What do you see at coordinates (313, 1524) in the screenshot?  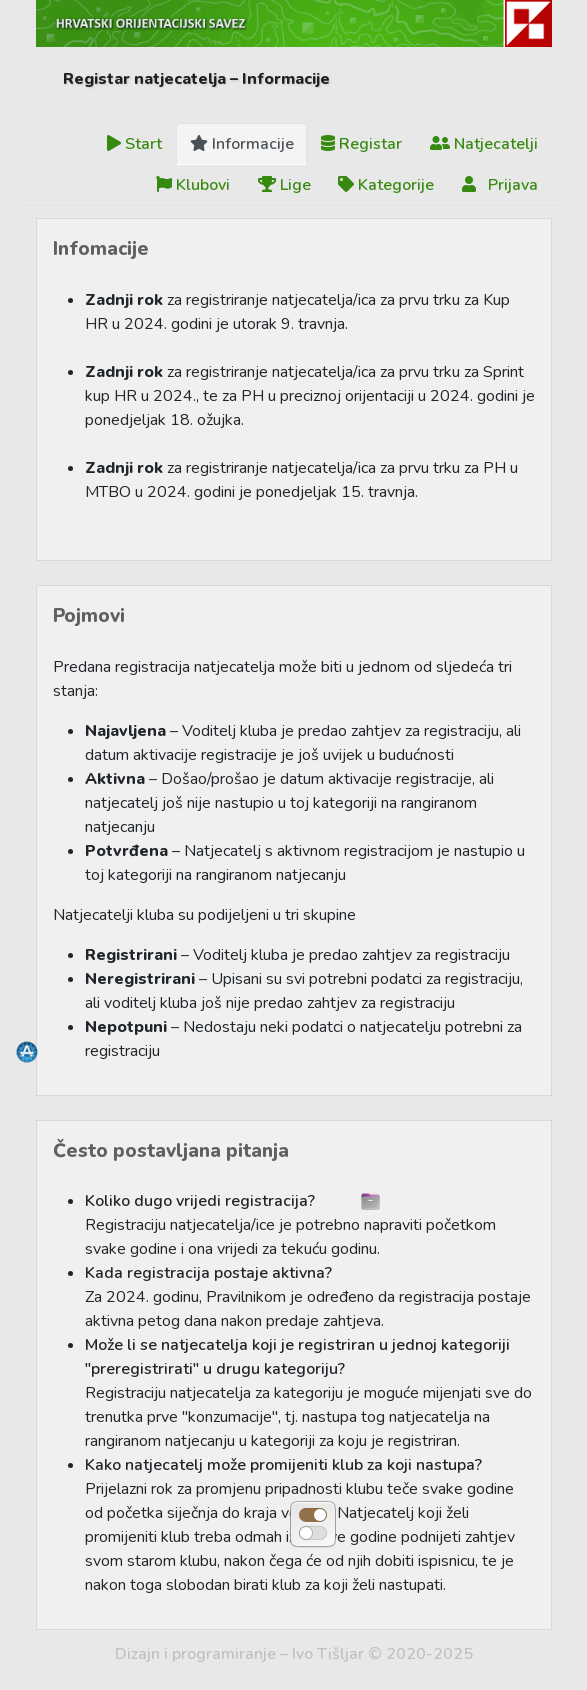 I see `open desktop preferences or settings` at bounding box center [313, 1524].